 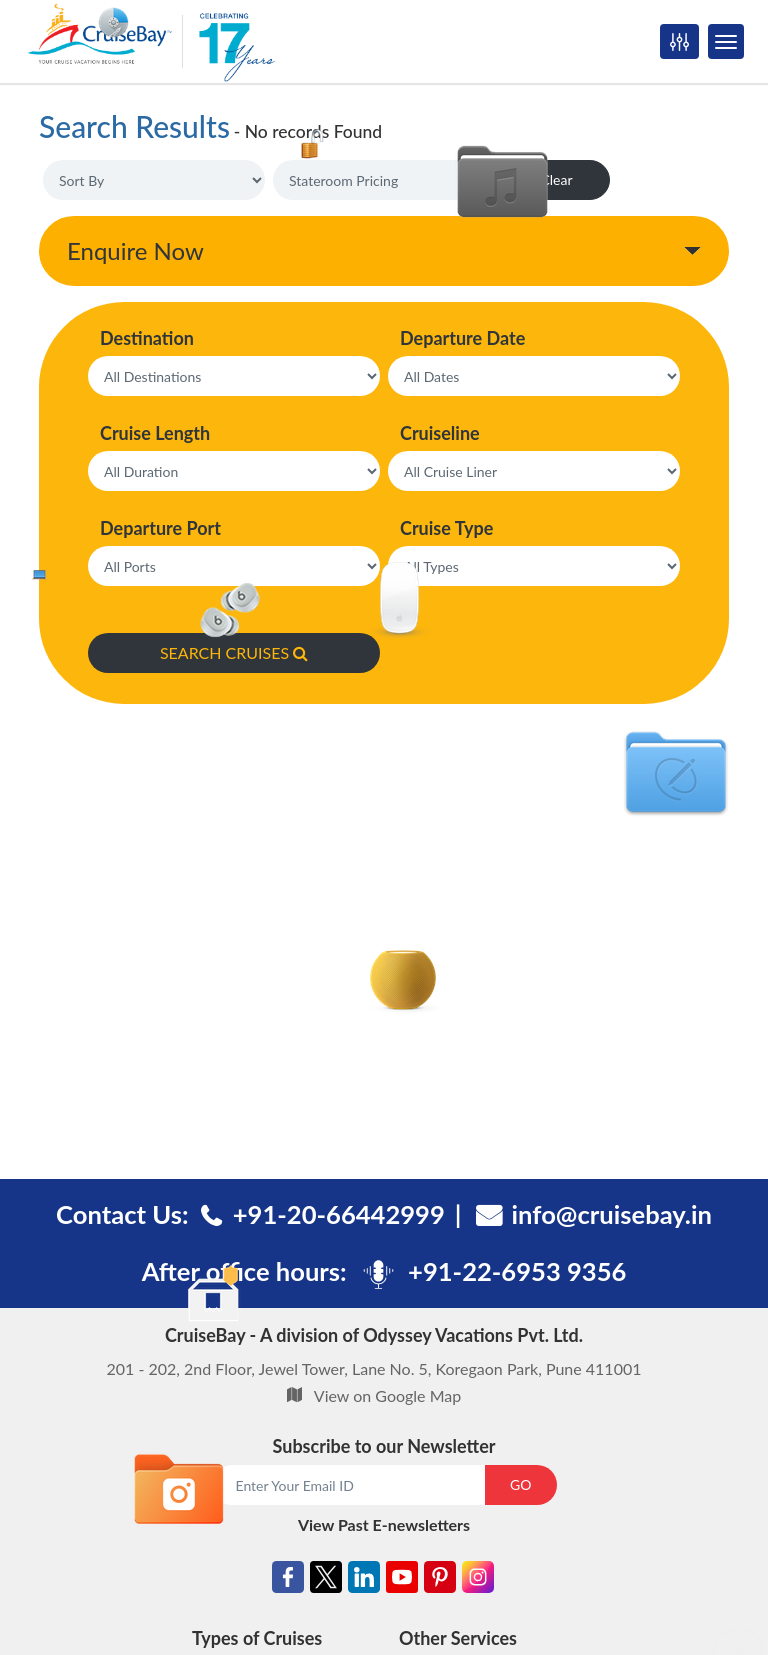 What do you see at coordinates (39, 573) in the screenshot?
I see `represents this macbook air in system settings` at bounding box center [39, 573].